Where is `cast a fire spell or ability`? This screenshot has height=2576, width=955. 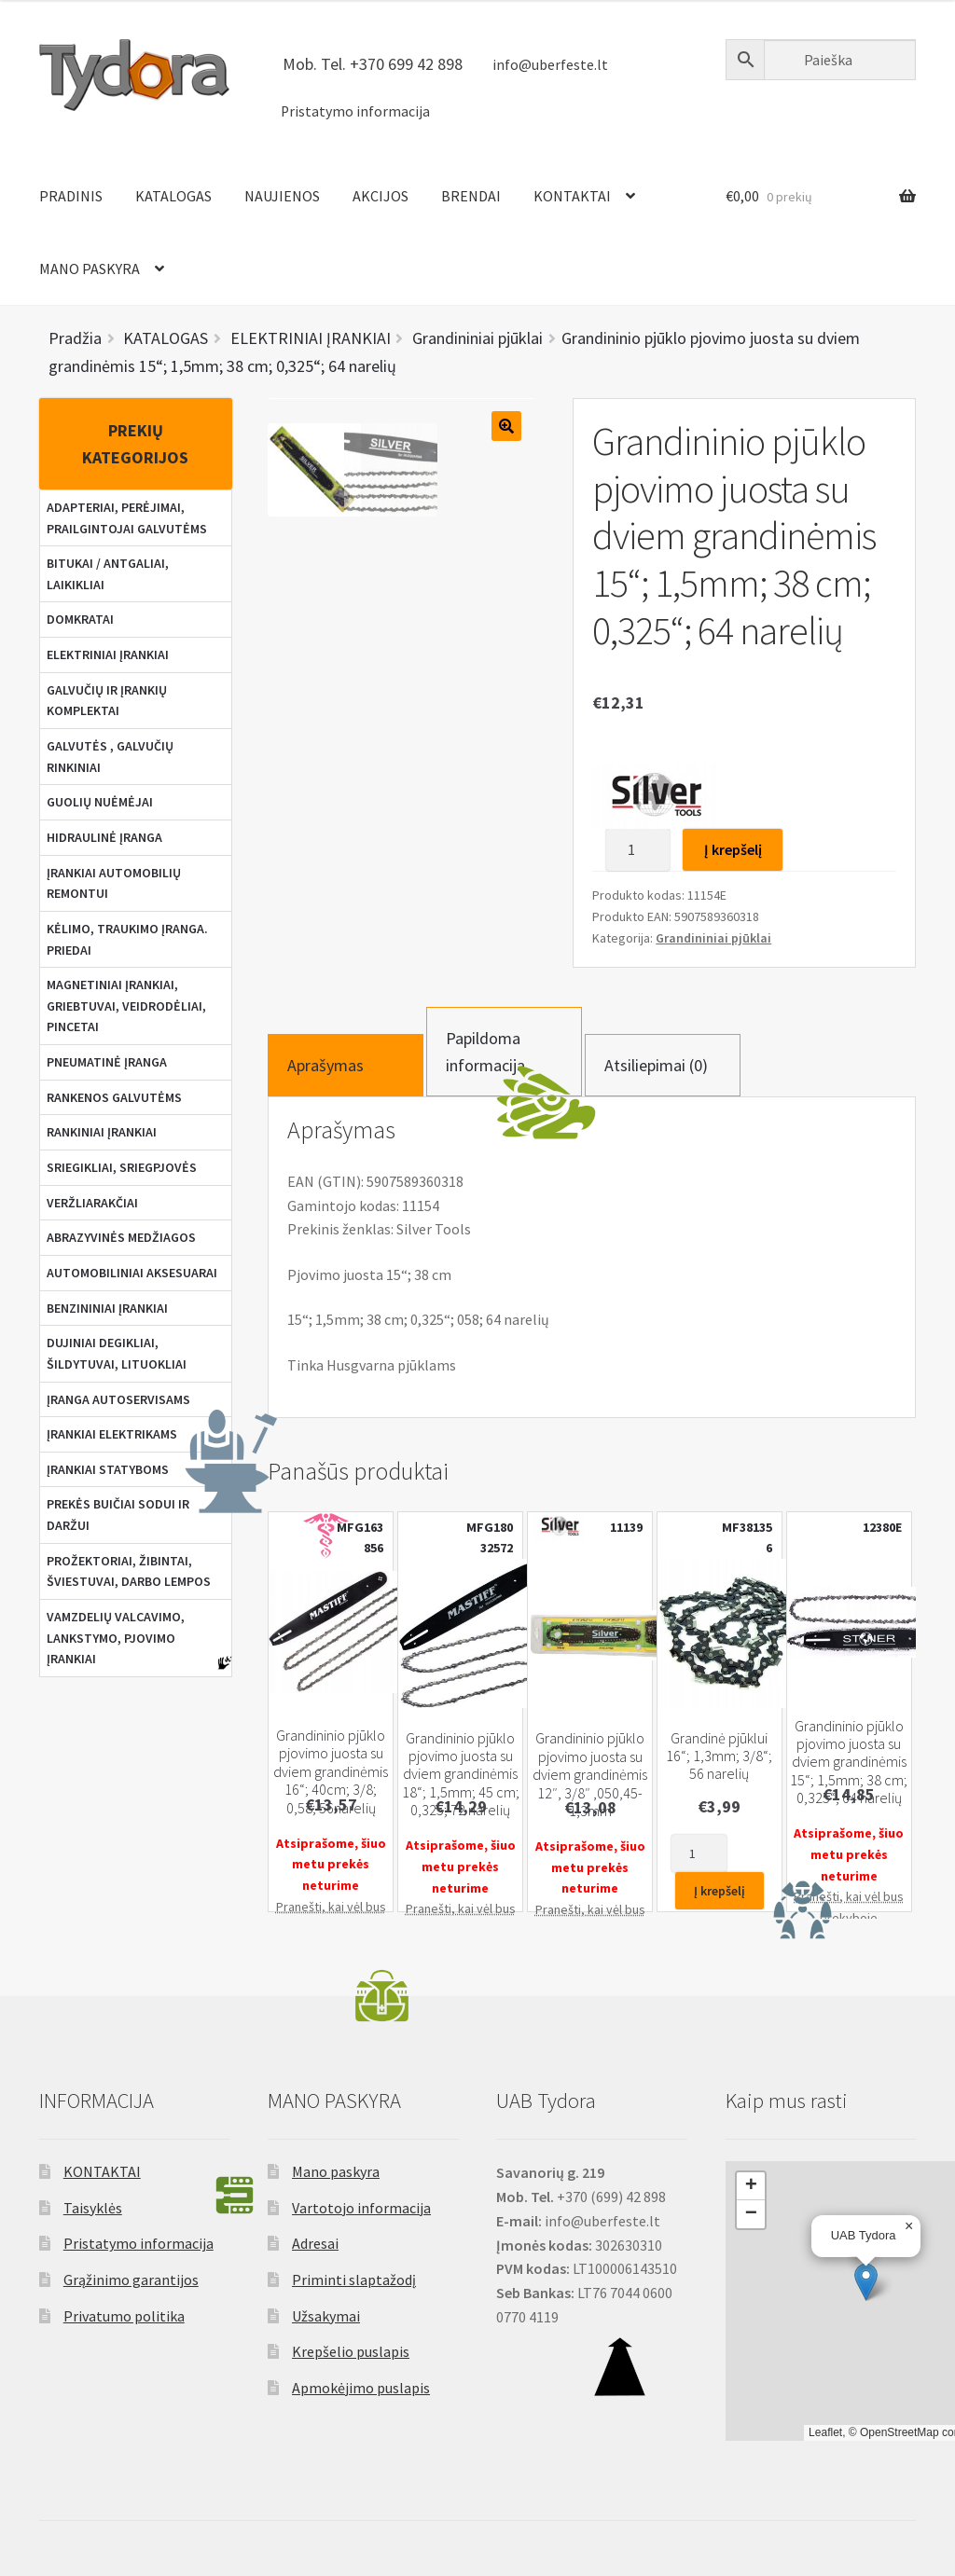
cast a fire spell or ability is located at coordinates (225, 1662).